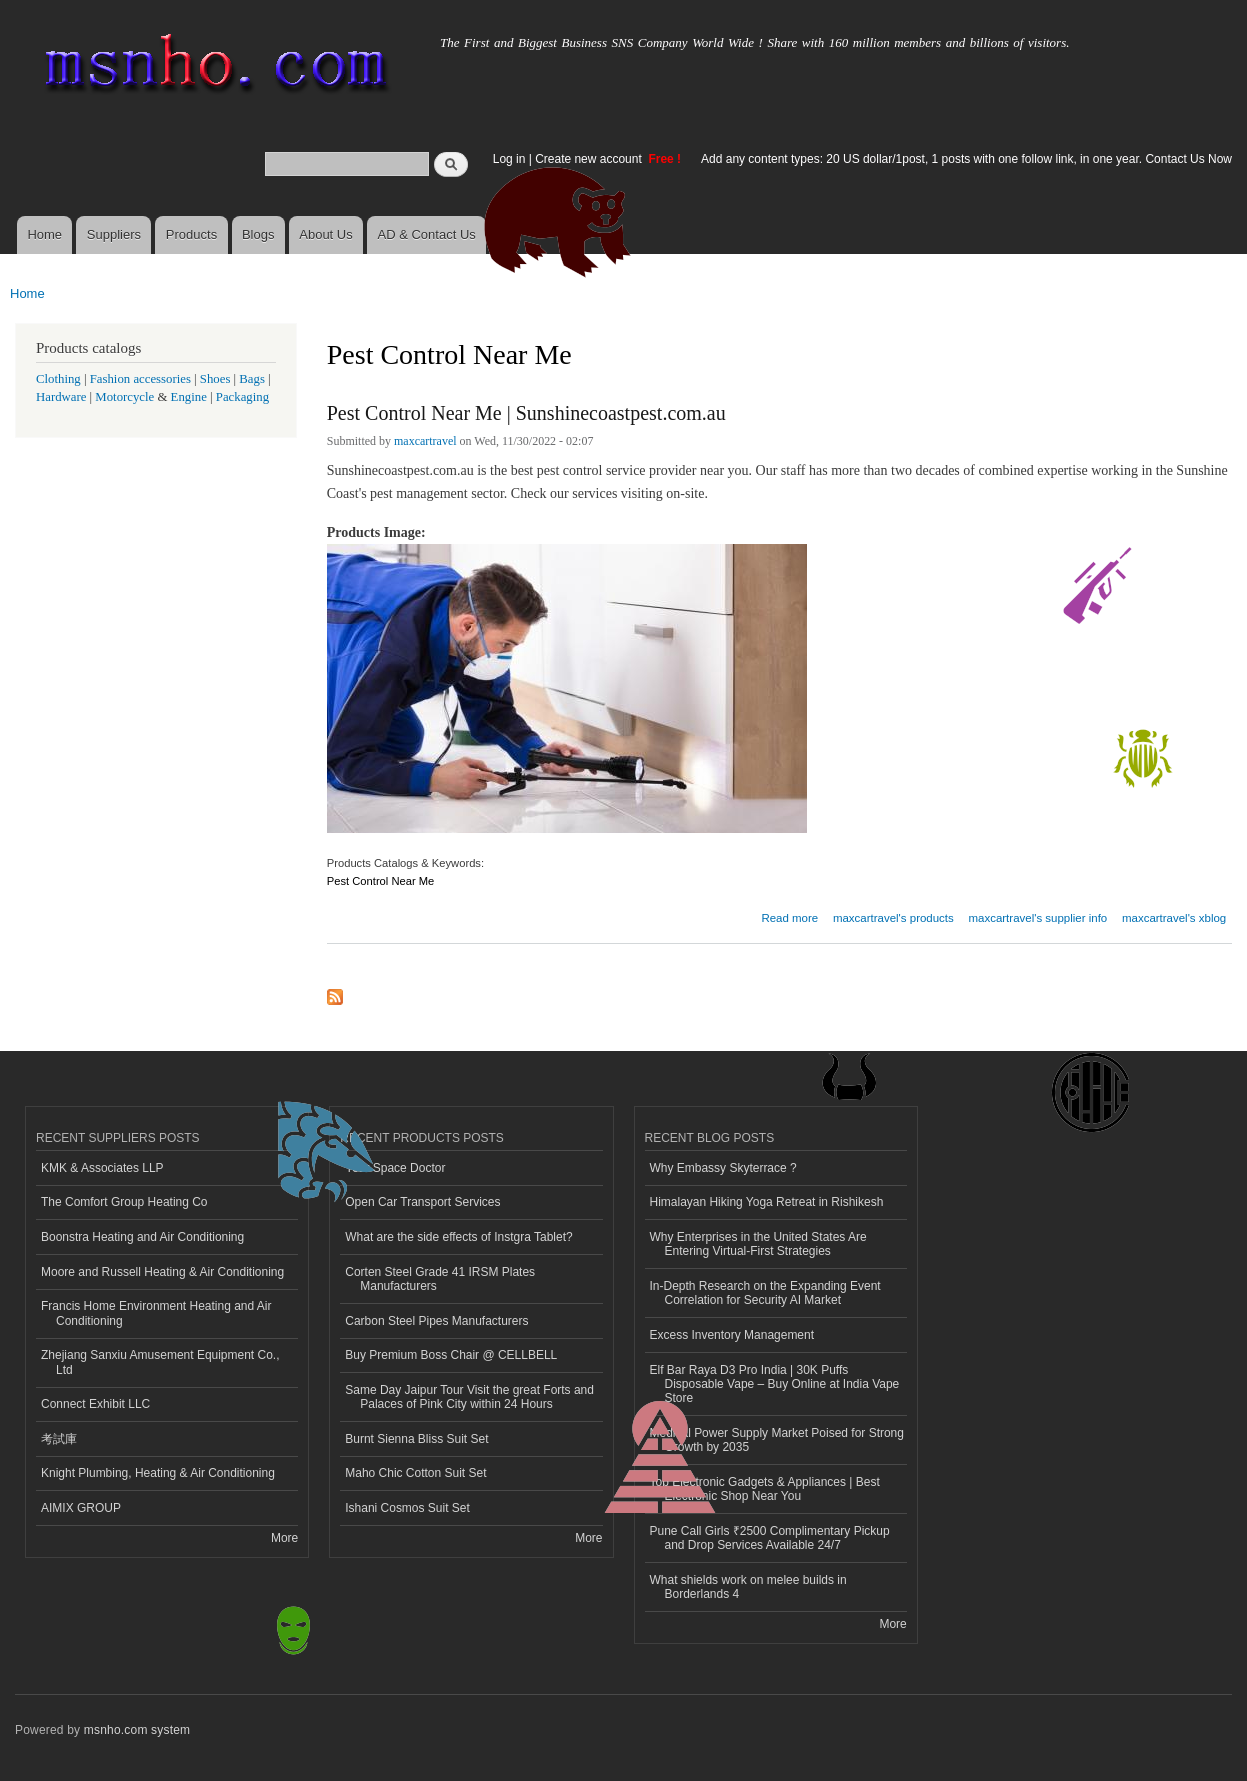  What do you see at coordinates (330, 1152) in the screenshot?
I see `pangolin character or creature icon` at bounding box center [330, 1152].